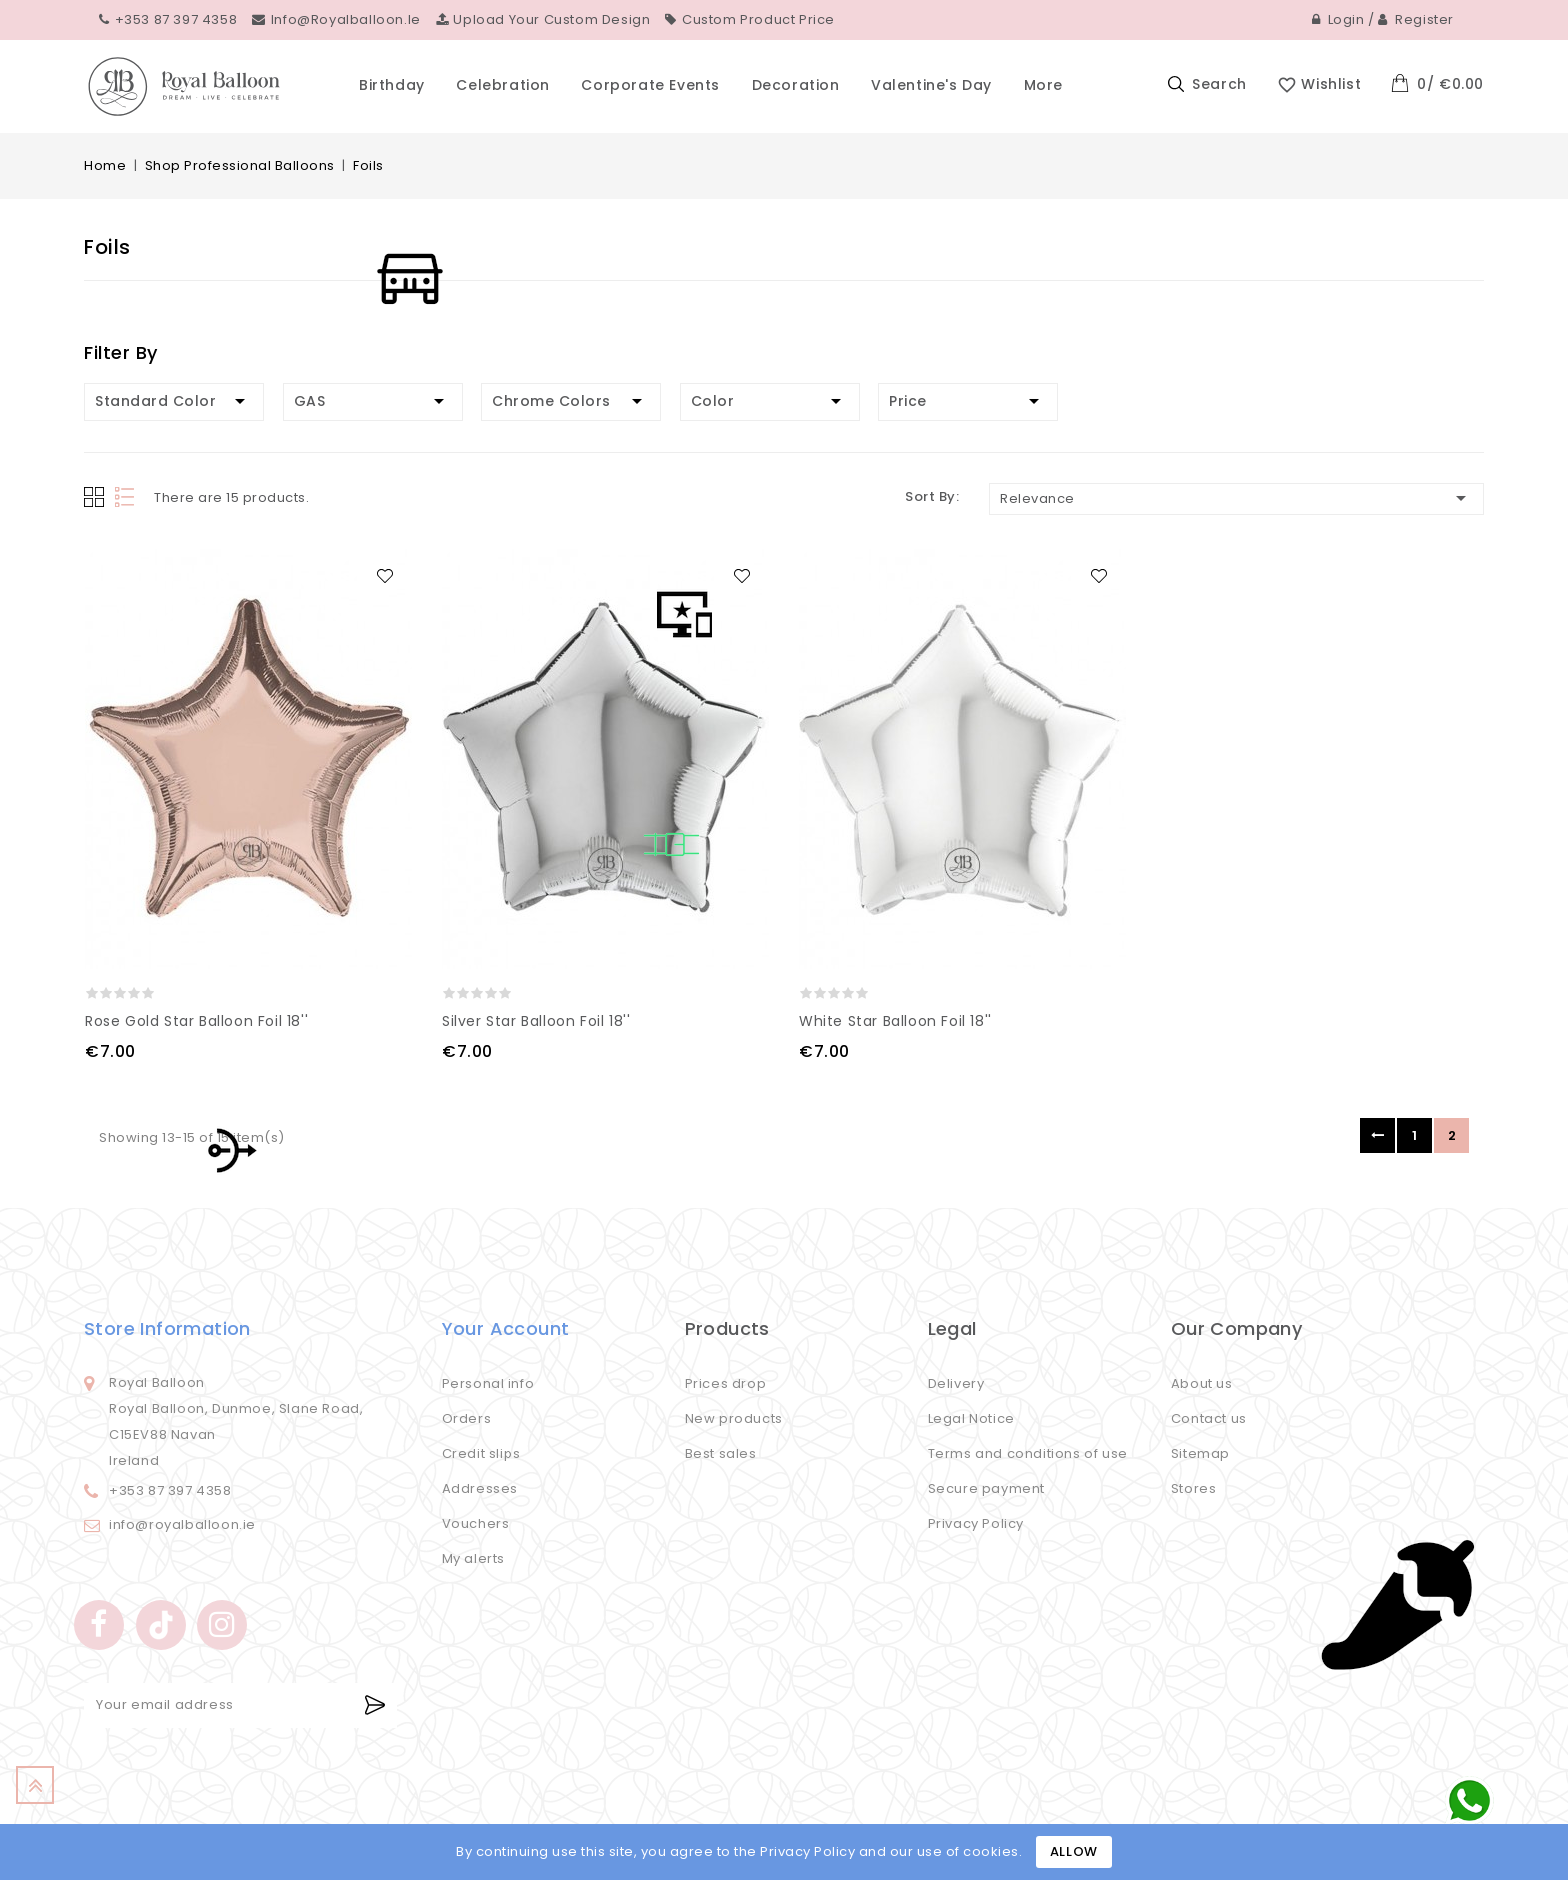 The image size is (1568, 1880). I want to click on adjust belt or strap settings, so click(671, 844).